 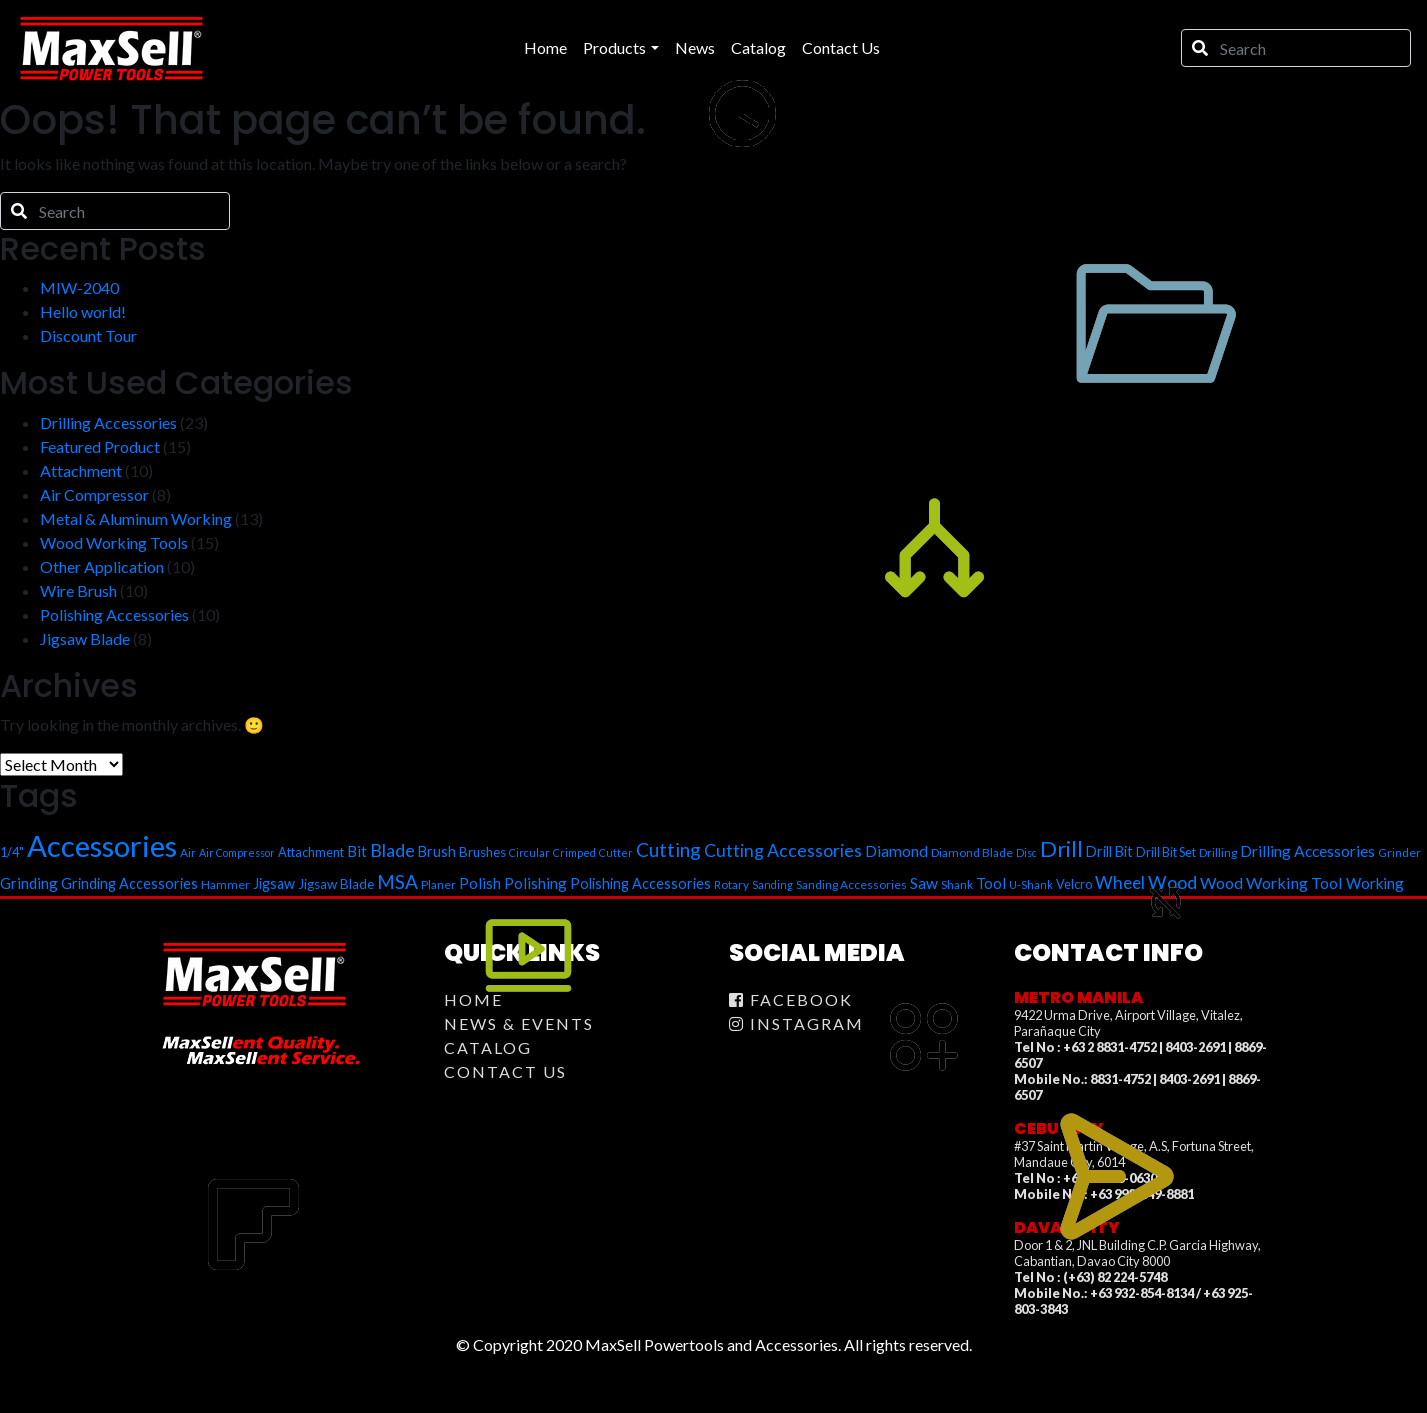 What do you see at coordinates (253, 1224) in the screenshot?
I see `open Flipboard app` at bounding box center [253, 1224].